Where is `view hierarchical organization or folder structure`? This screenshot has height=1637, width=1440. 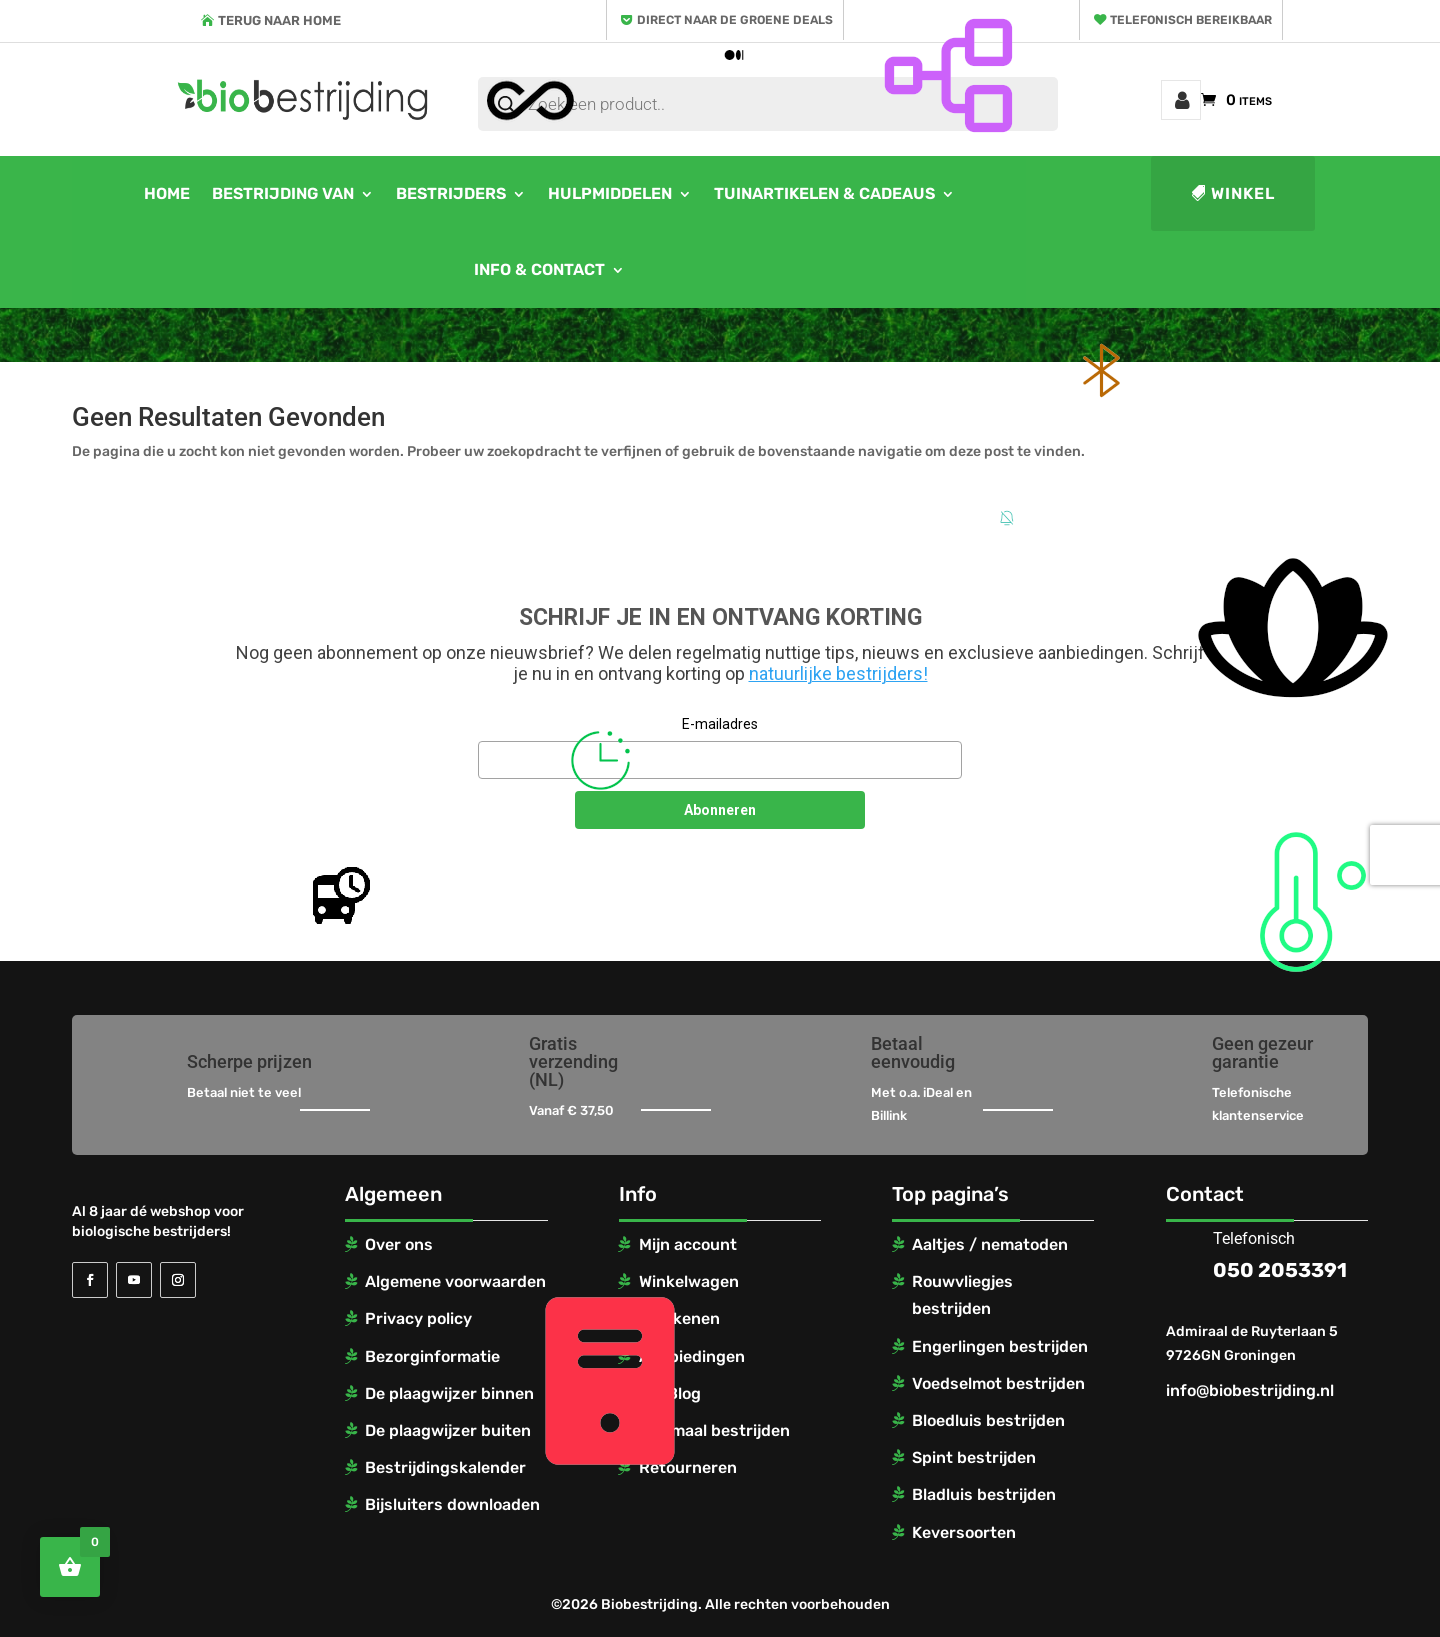 view hierarchical organization or folder structure is located at coordinates (955, 75).